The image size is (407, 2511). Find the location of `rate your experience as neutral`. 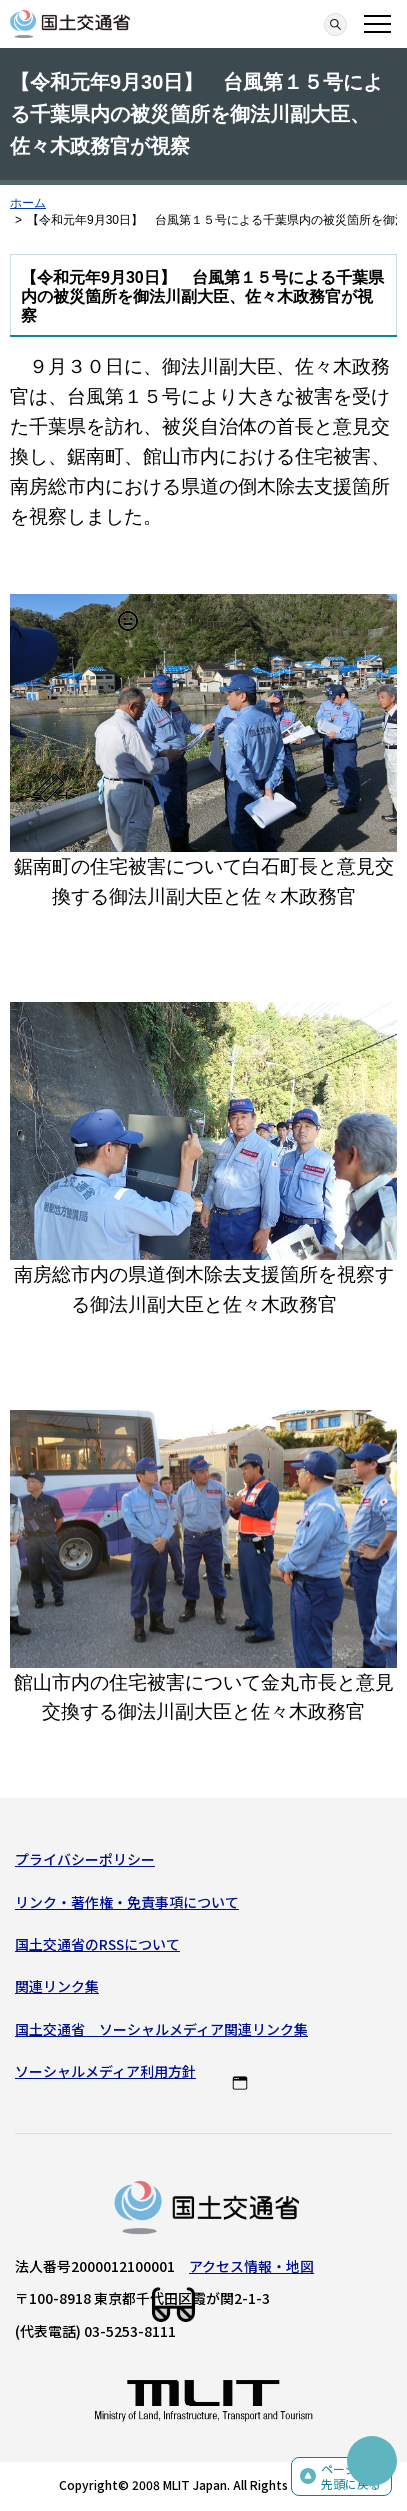

rate your experience as neutral is located at coordinates (128, 621).